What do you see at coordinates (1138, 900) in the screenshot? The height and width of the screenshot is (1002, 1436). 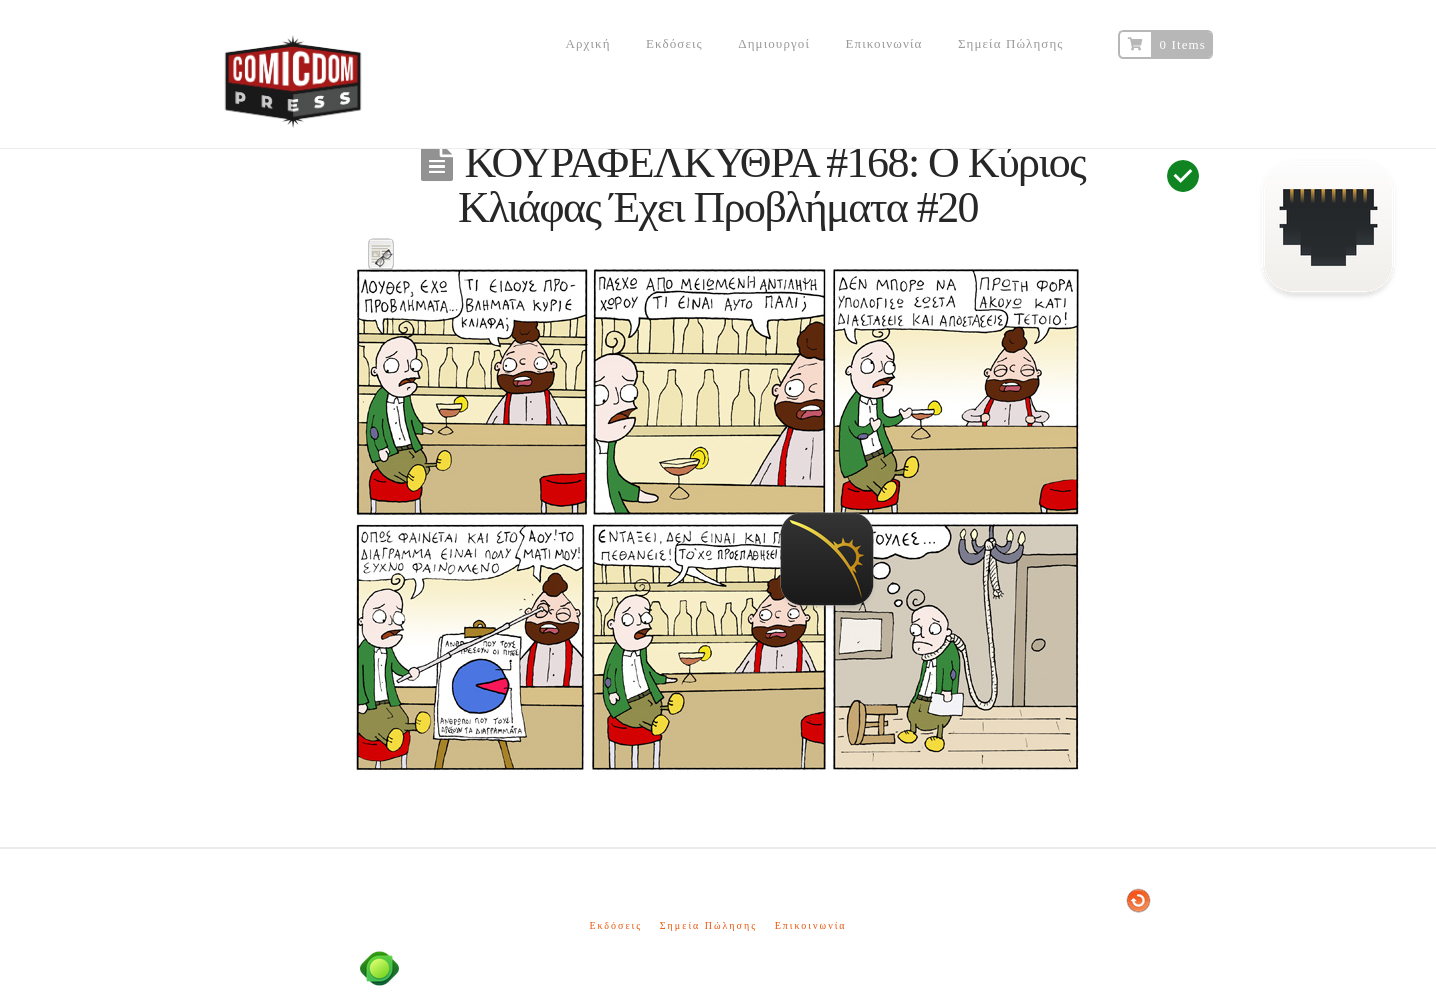 I see `open livepatch settings to manage kernel updates` at bounding box center [1138, 900].